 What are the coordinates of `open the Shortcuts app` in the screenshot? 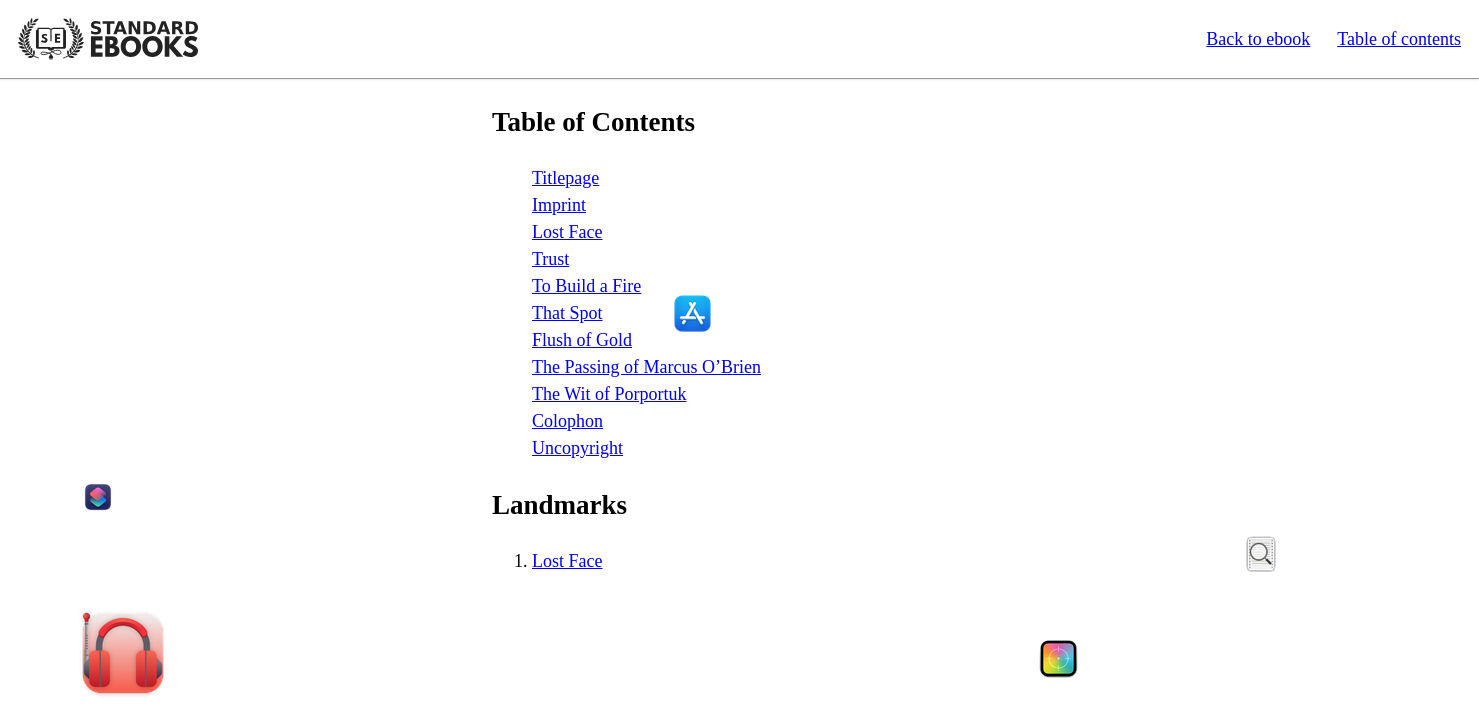 It's located at (98, 497).